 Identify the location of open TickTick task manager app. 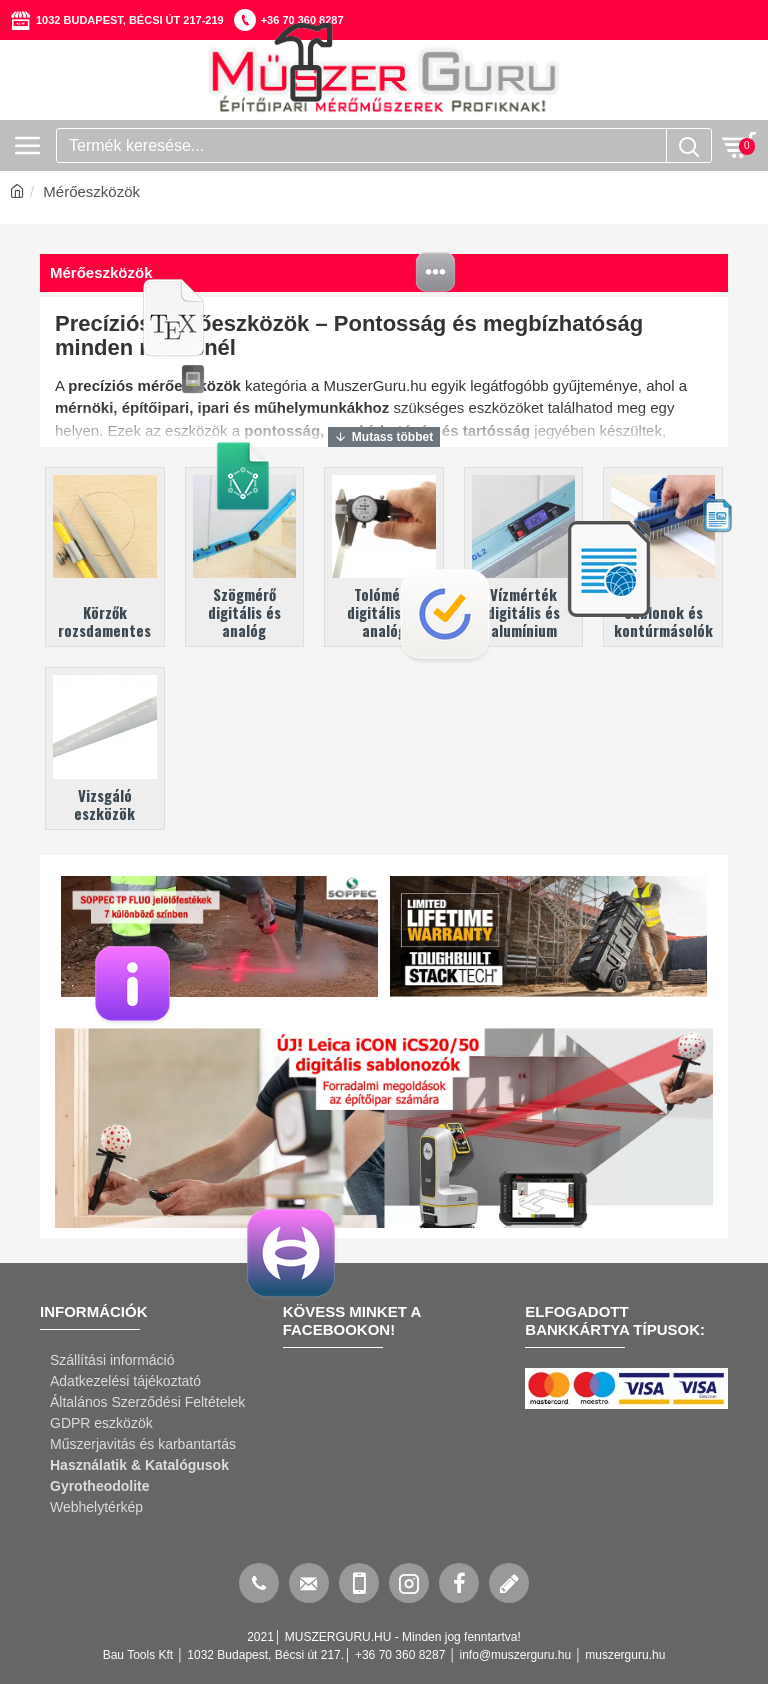
(445, 614).